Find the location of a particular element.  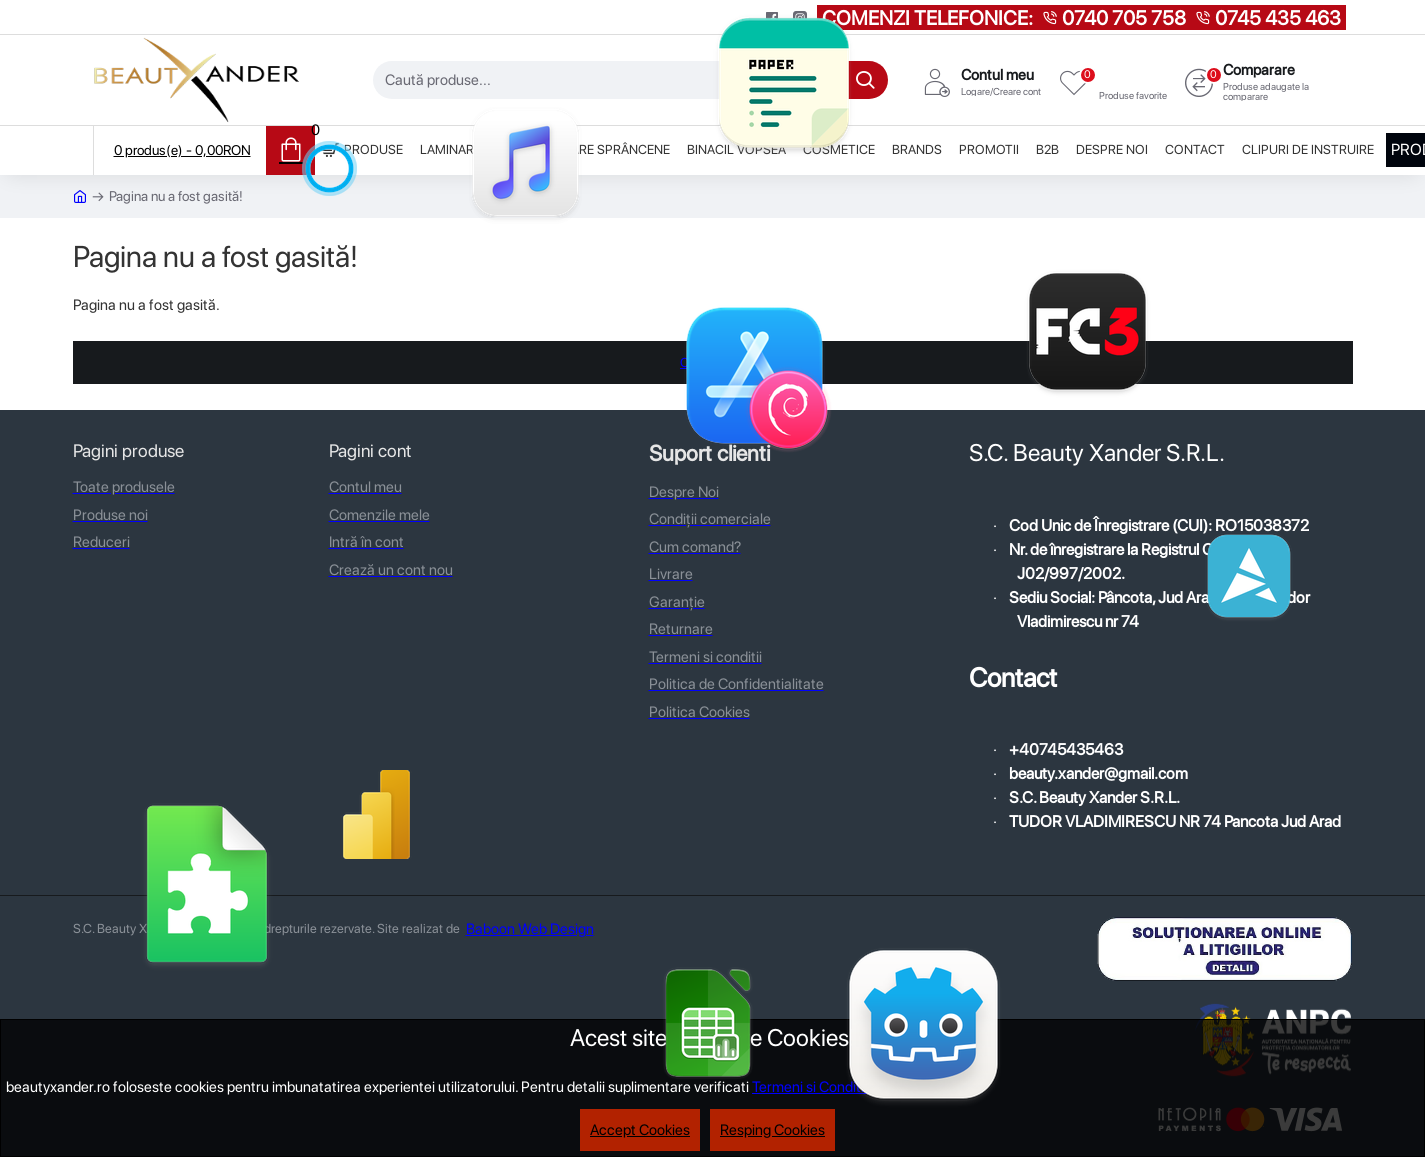

launch far cry 3 game is located at coordinates (1087, 331).